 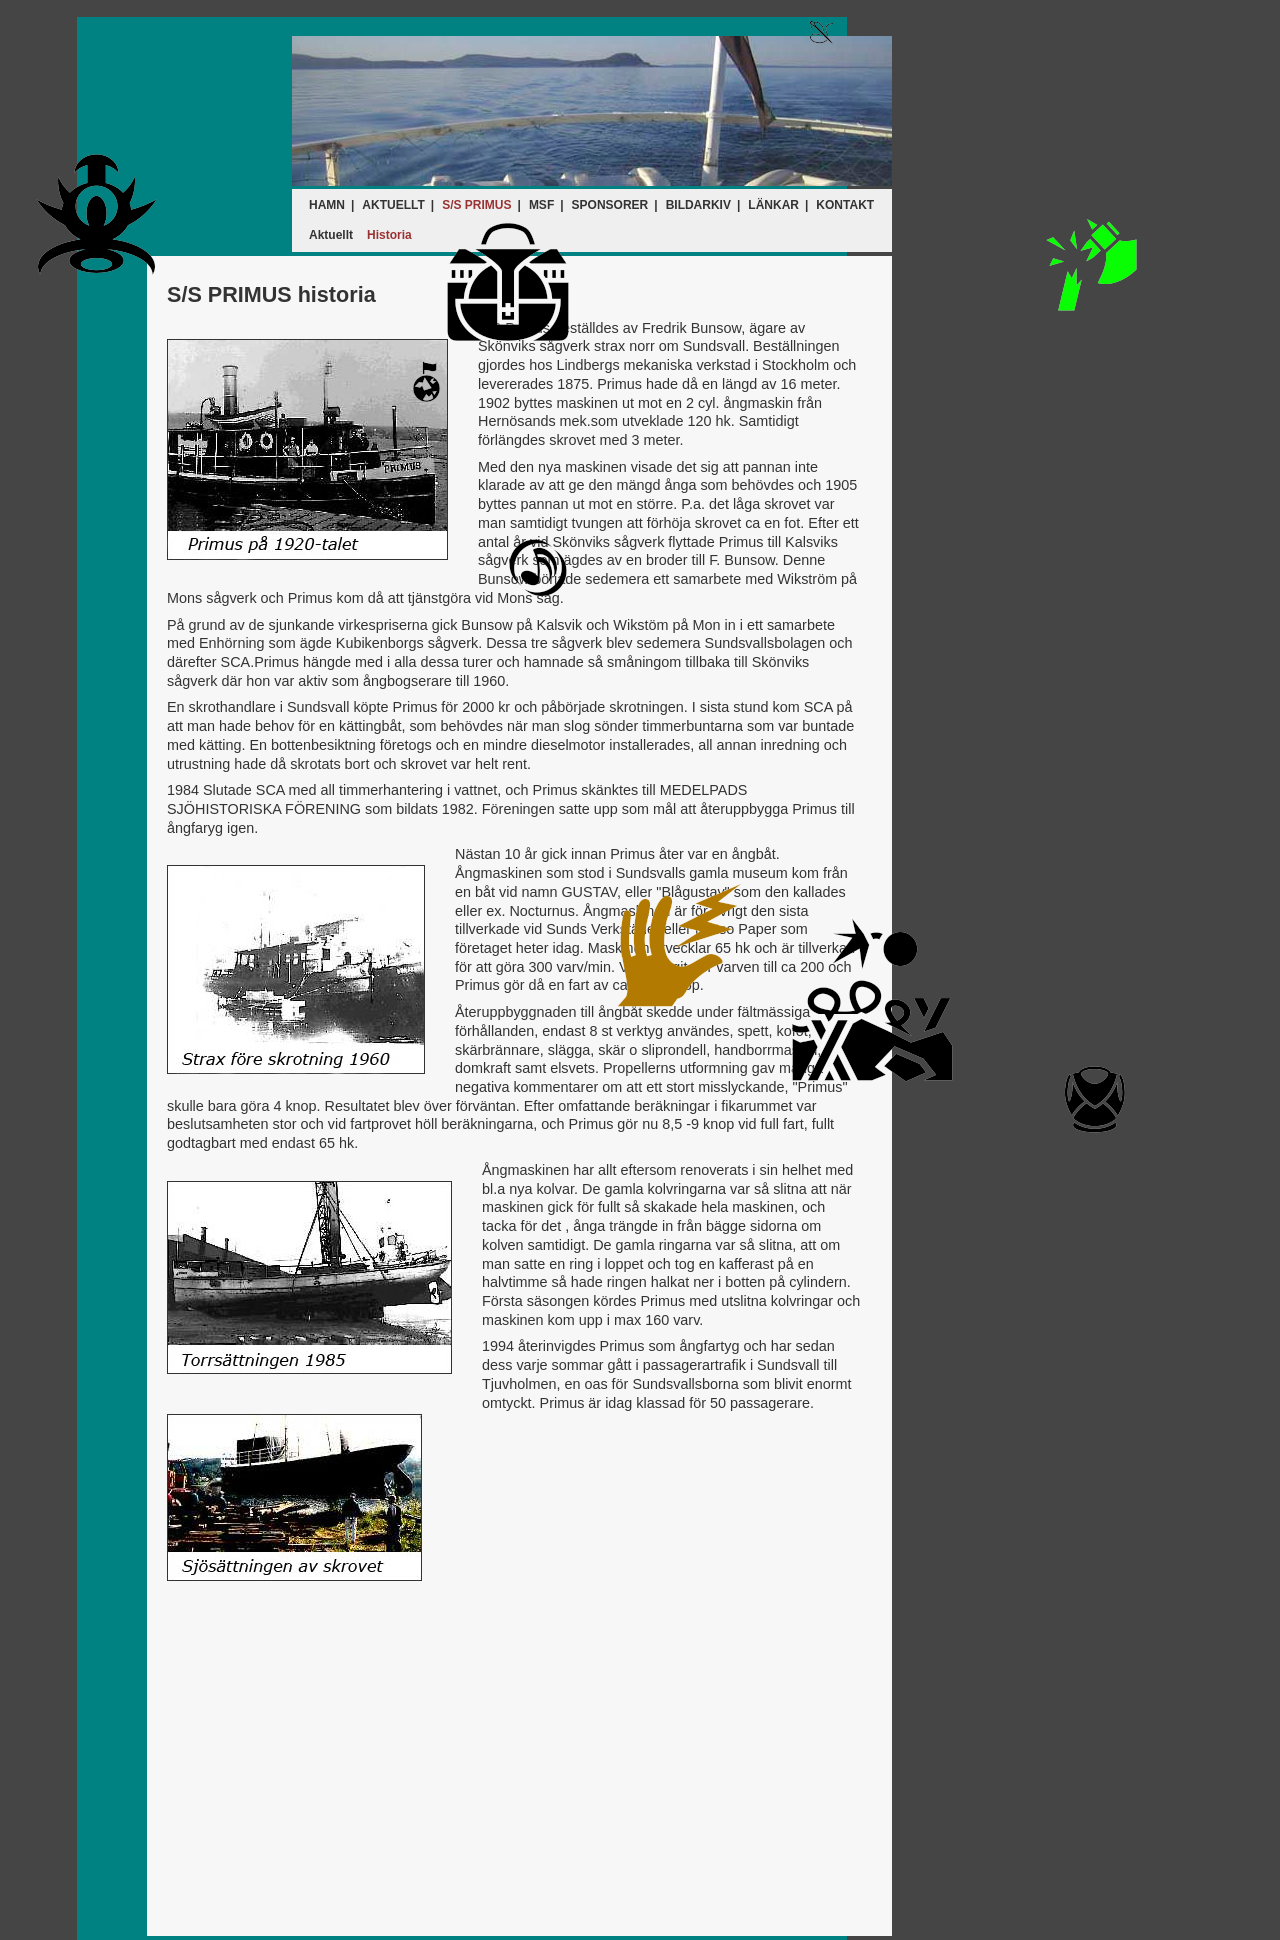 I want to click on abstract game character or creature icon, so click(x=96, y=214).